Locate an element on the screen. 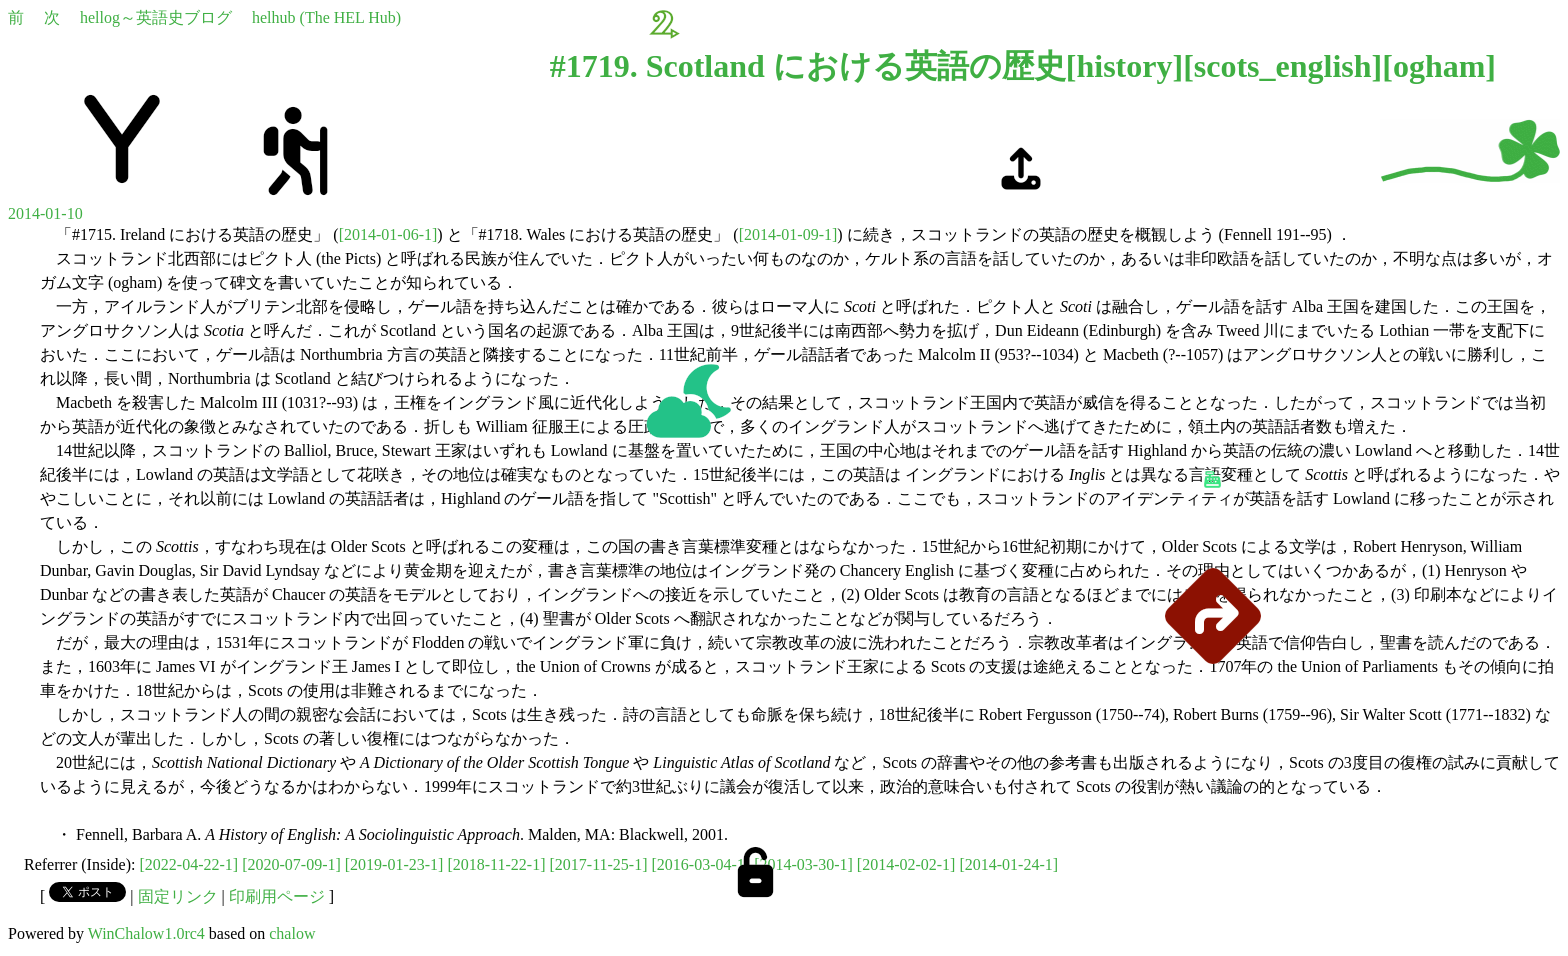 Image resolution: width=1568 pixels, height=956 pixels. turn right navigation instruction is located at coordinates (1213, 616).